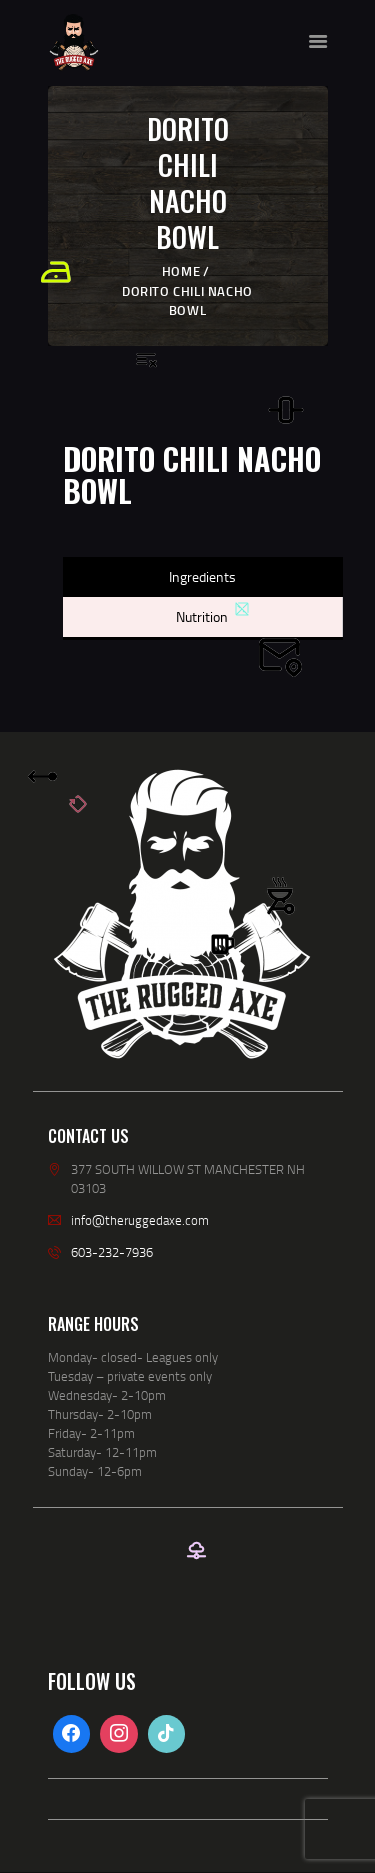 This screenshot has height=1873, width=375. What do you see at coordinates (146, 359) in the screenshot?
I see `remove a playlist` at bounding box center [146, 359].